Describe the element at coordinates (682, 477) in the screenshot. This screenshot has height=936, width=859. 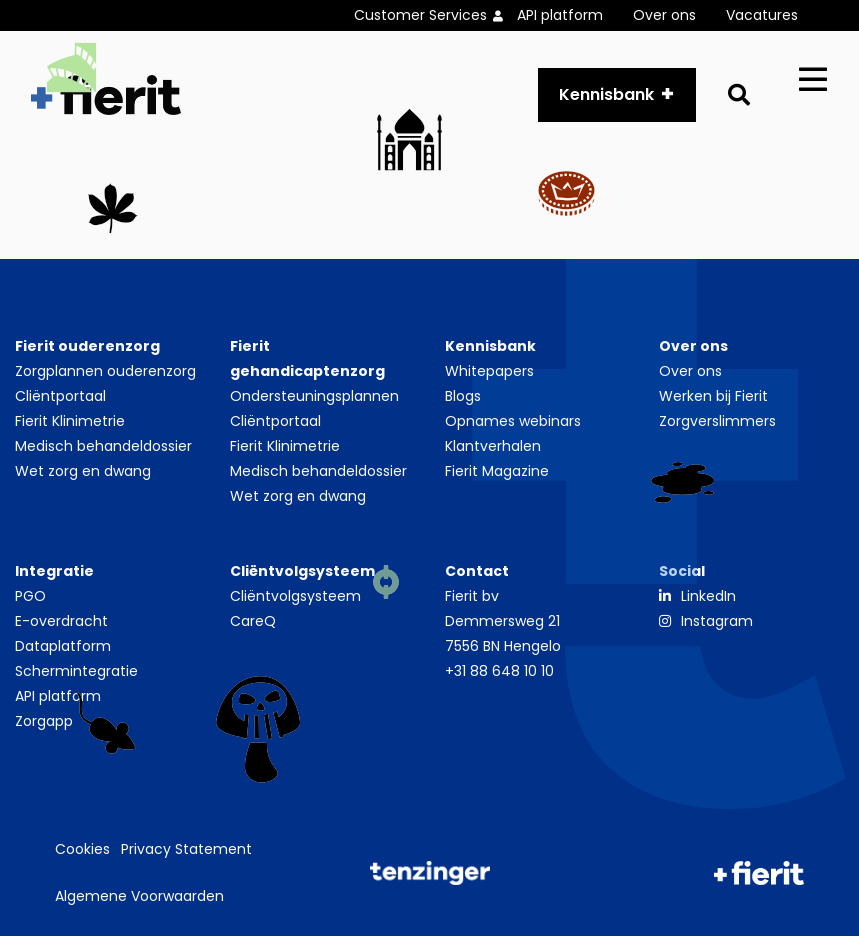
I see `indicates a spill or hazard in a game environment` at that location.